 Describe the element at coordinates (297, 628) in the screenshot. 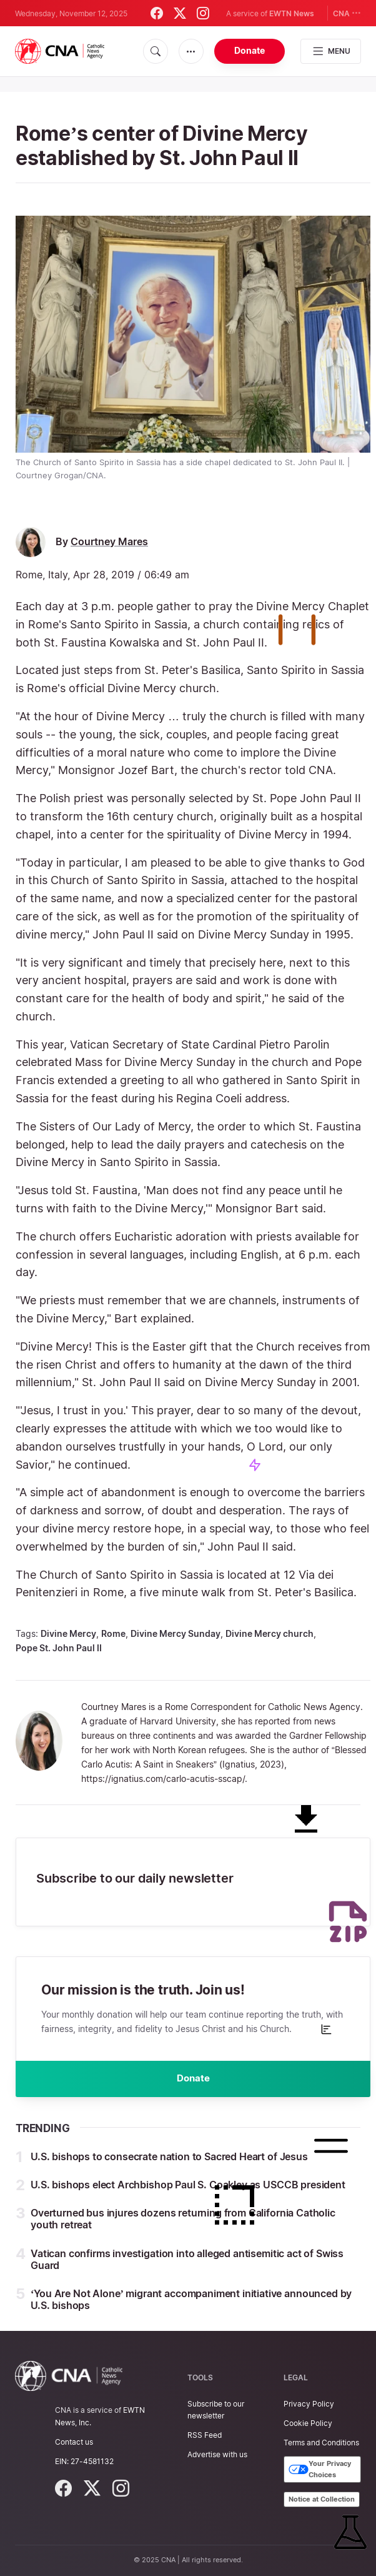

I see `indicates a lane or column divider` at that location.